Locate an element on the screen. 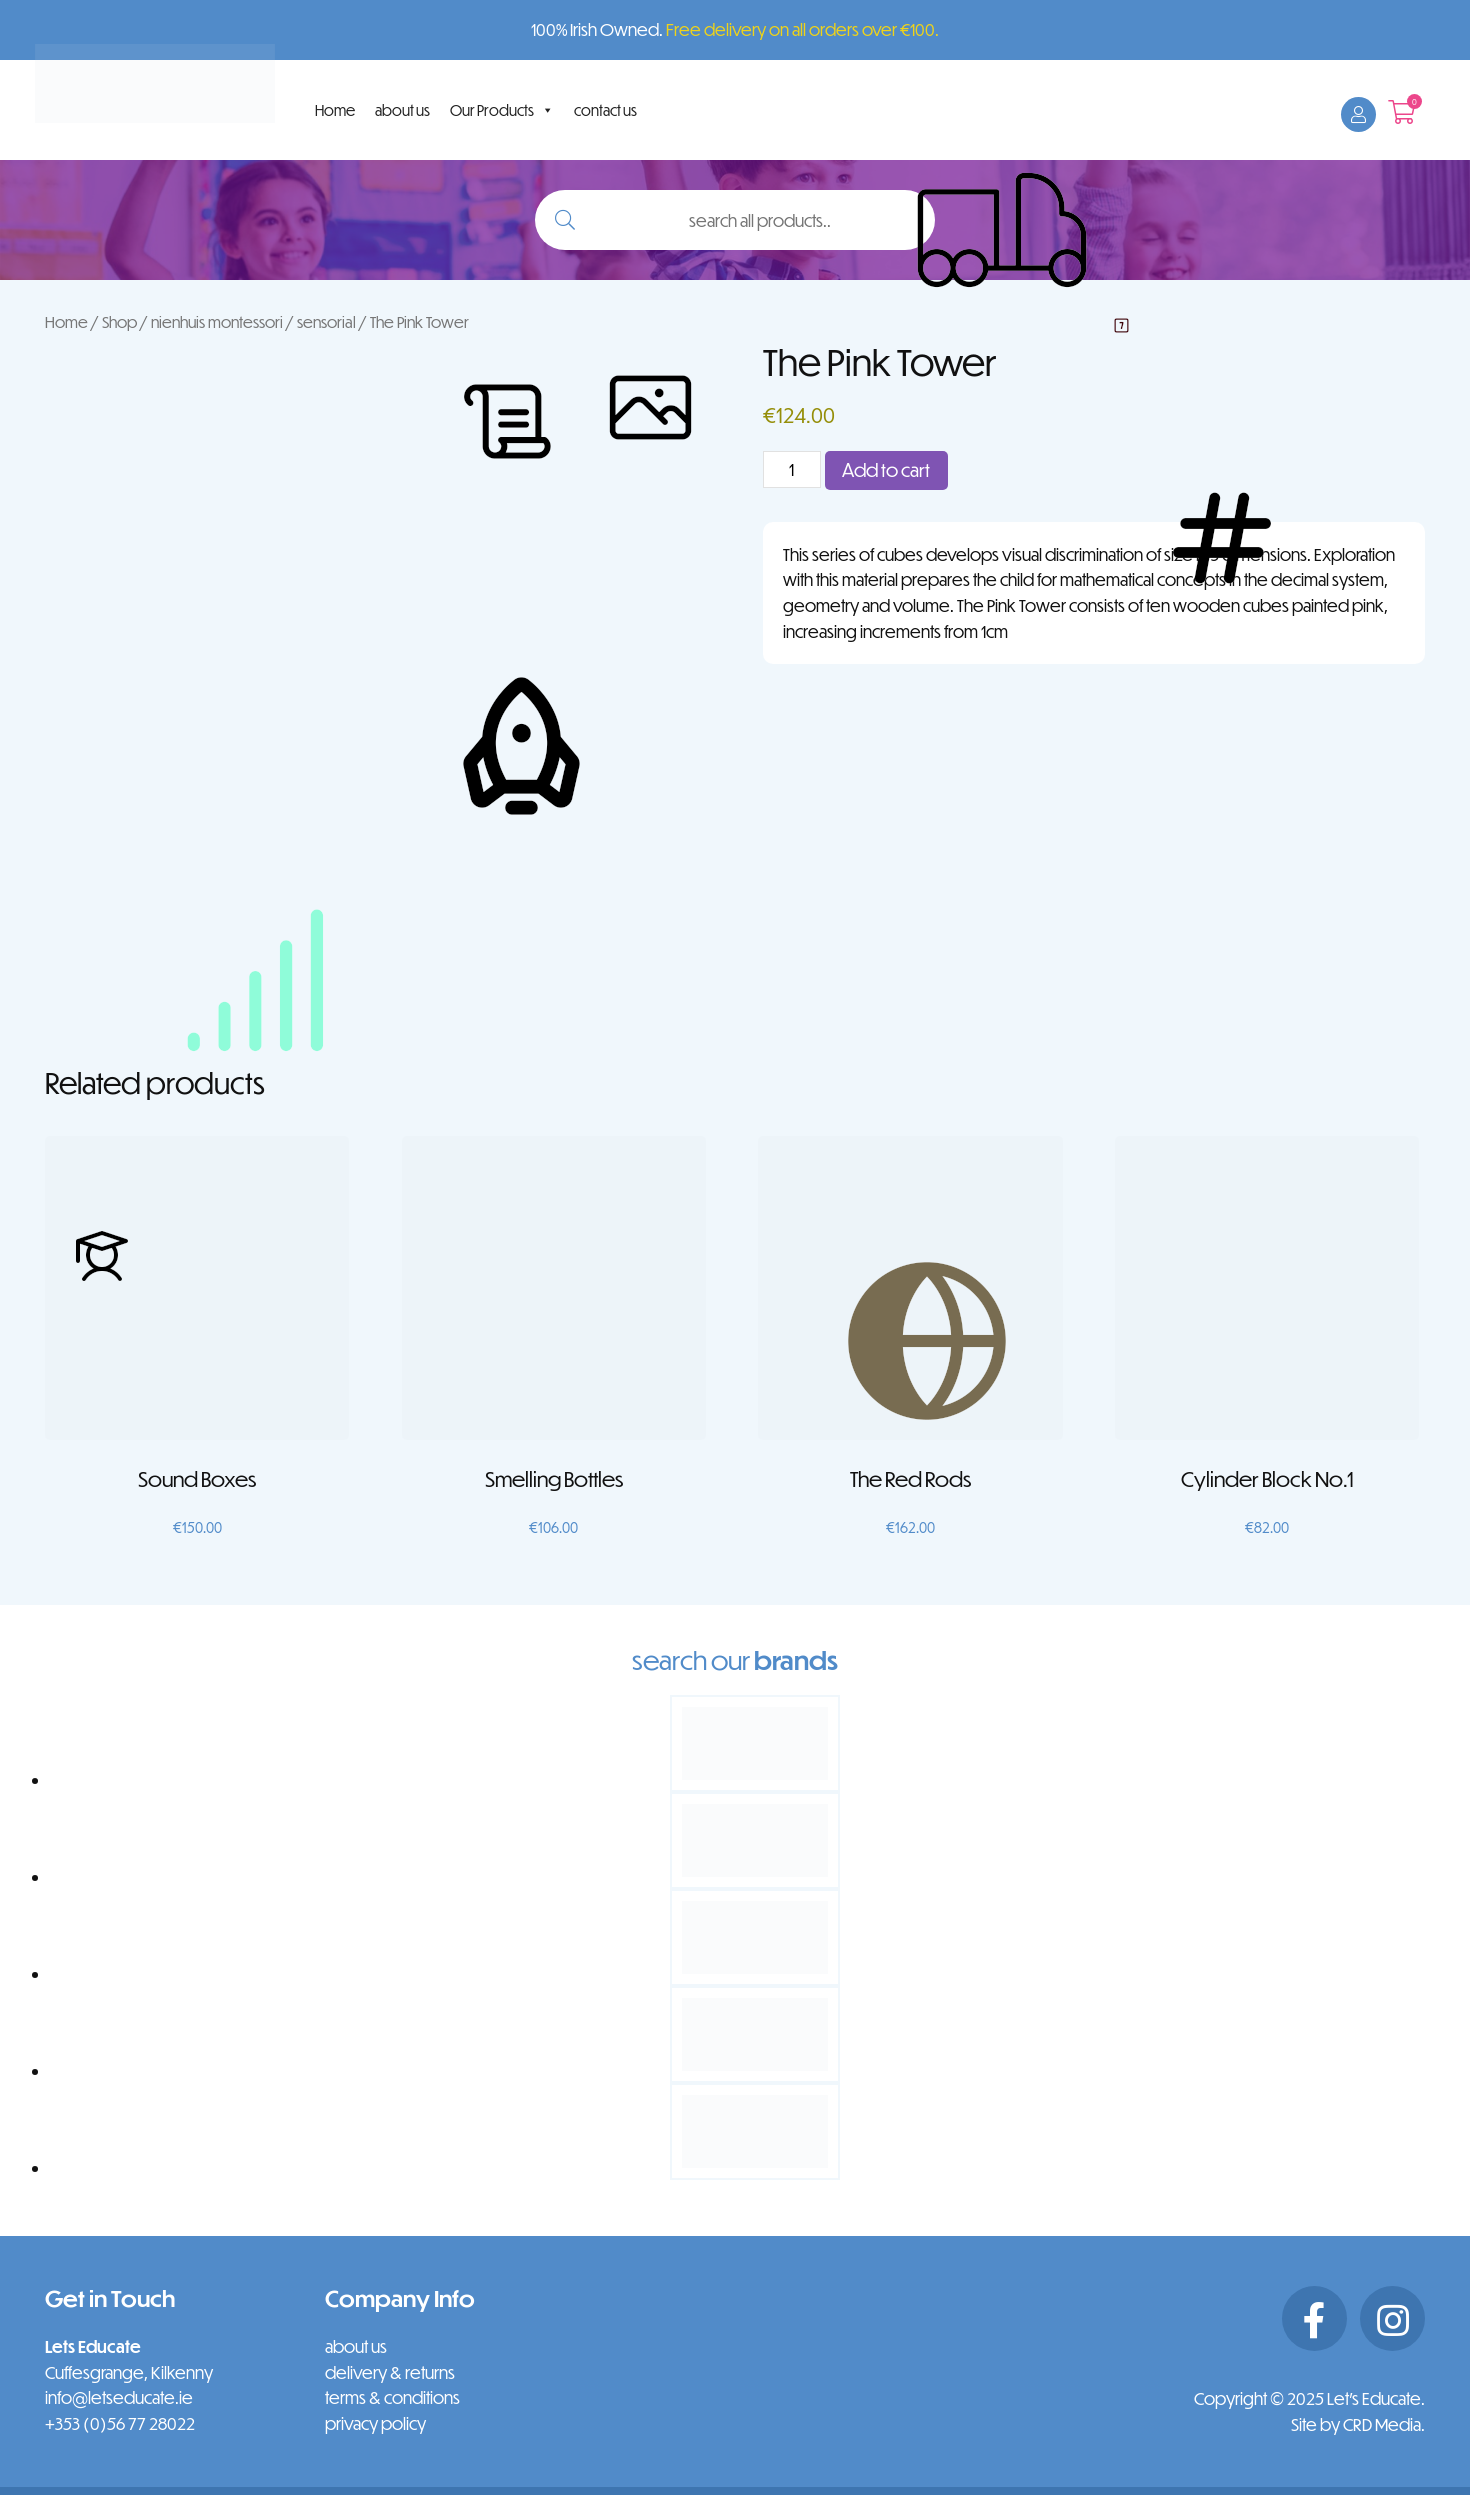 The width and height of the screenshot is (1470, 2495). launch or deploy an application is located at coordinates (521, 749).